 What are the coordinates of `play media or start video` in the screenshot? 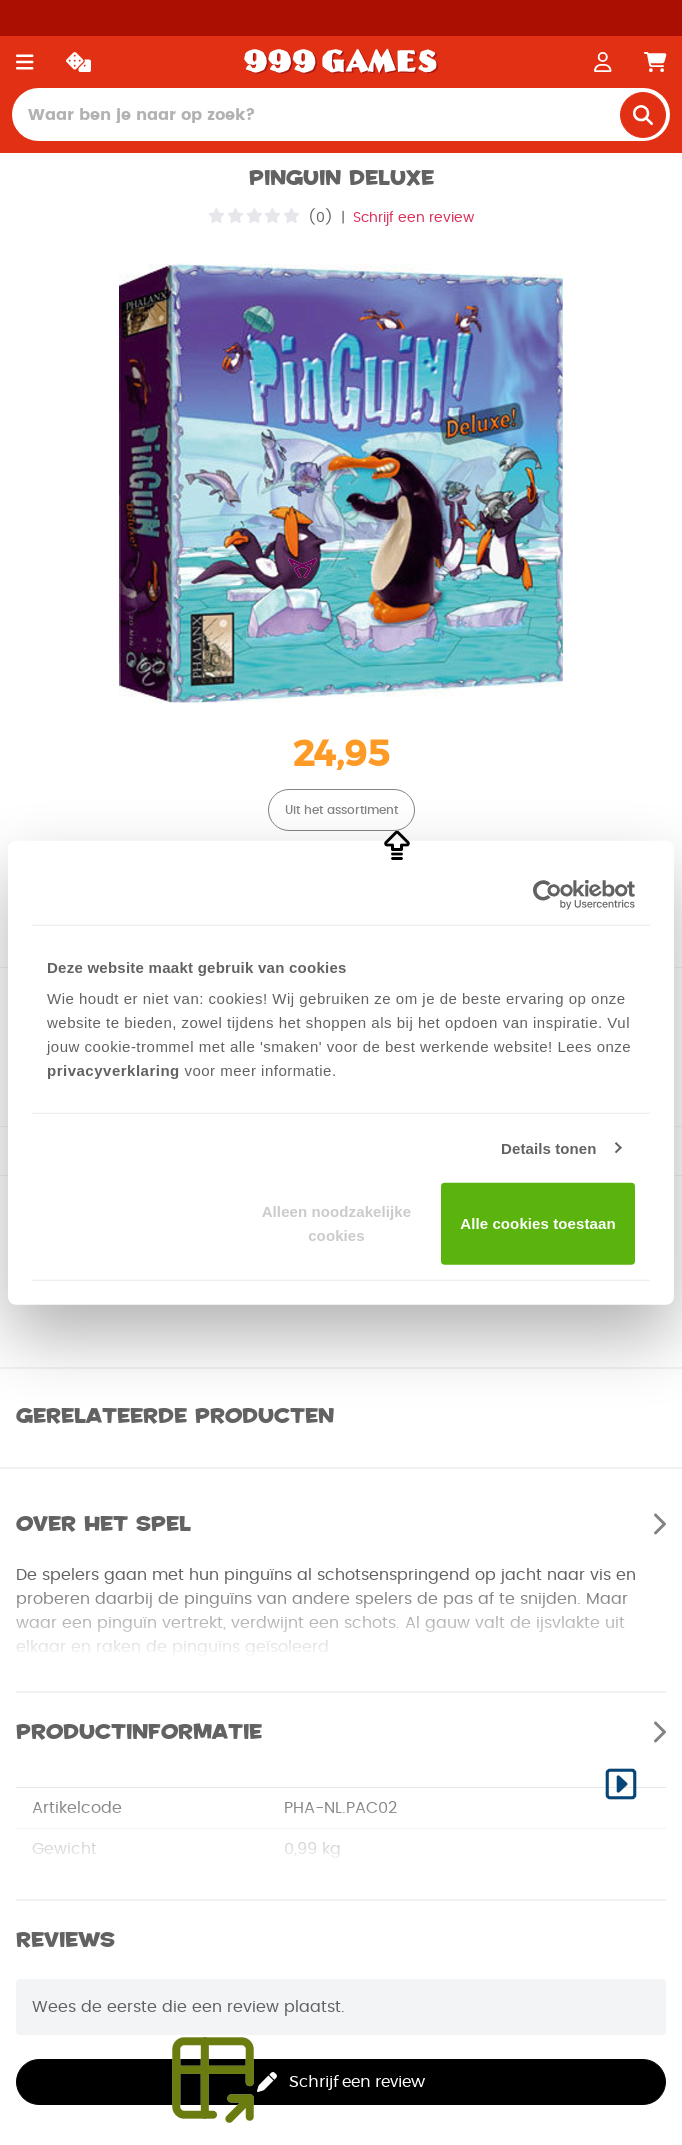 It's located at (621, 1784).